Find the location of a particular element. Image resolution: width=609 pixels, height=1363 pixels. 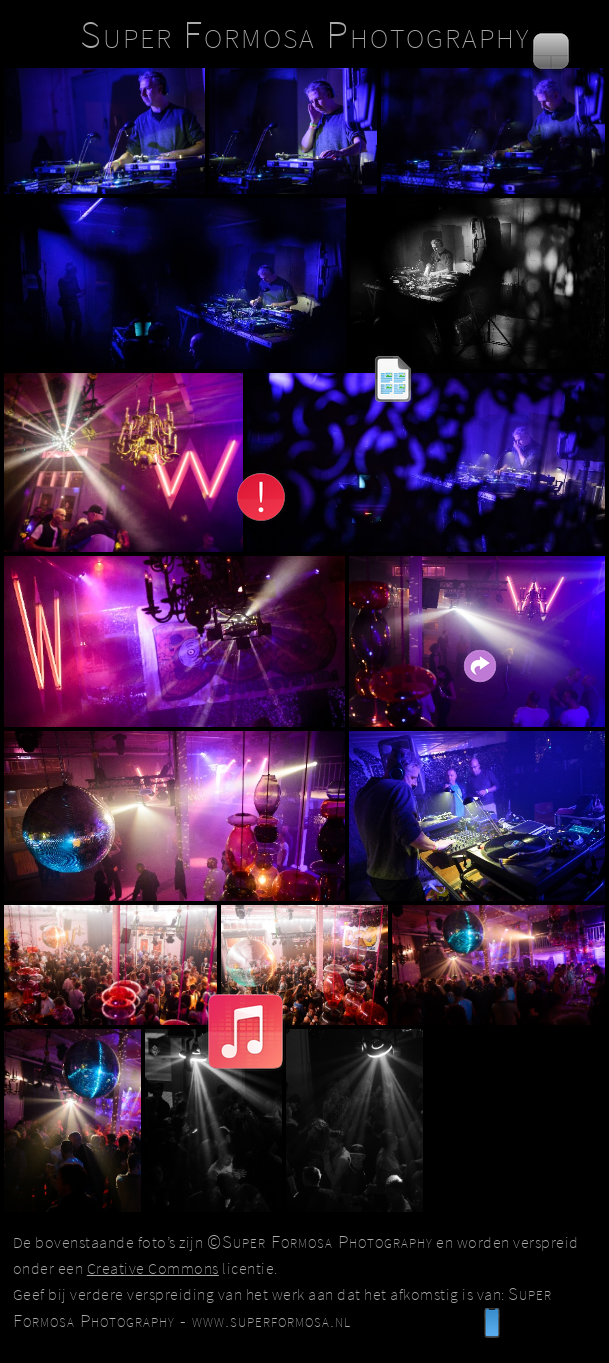

libreoffice master document file type is located at coordinates (393, 379).